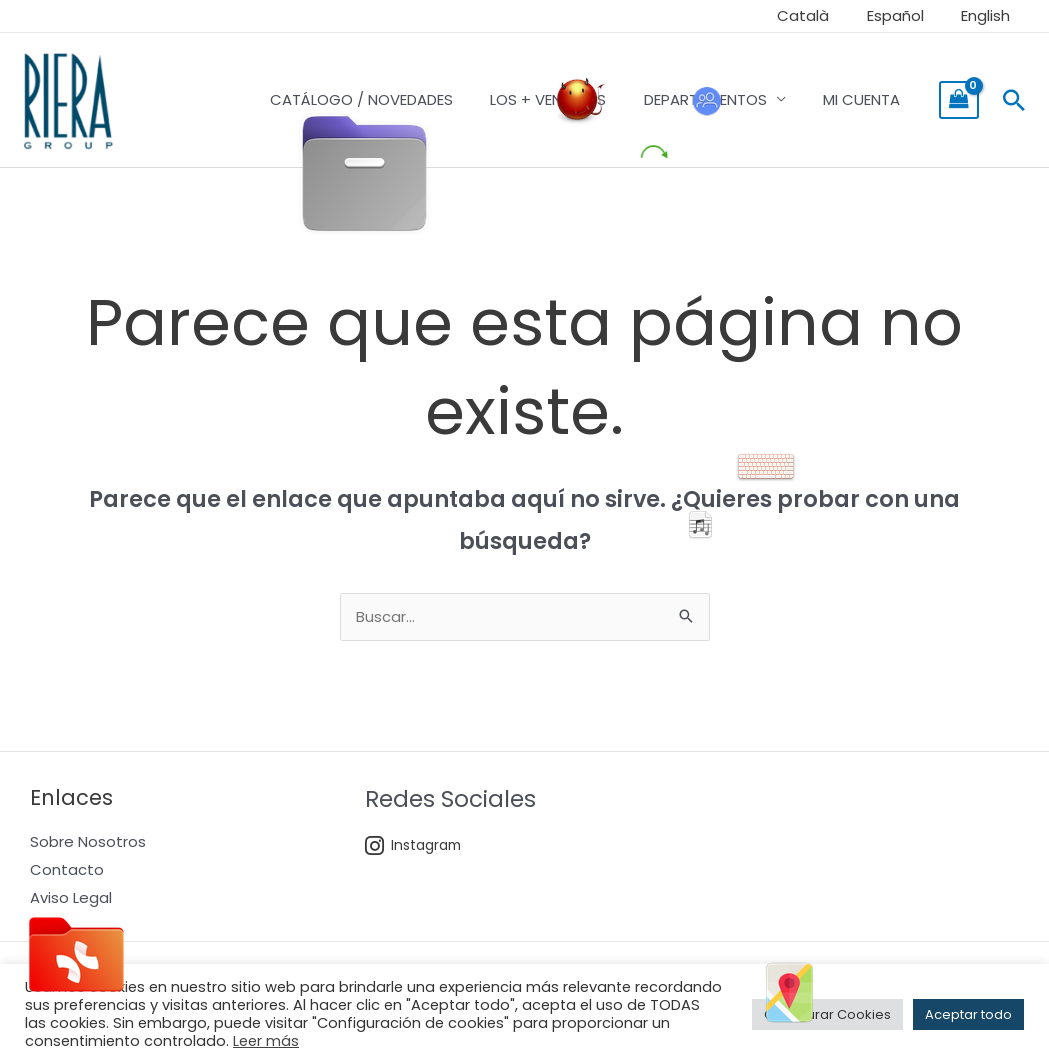  Describe the element at coordinates (364, 173) in the screenshot. I see `open the file manager application` at that location.